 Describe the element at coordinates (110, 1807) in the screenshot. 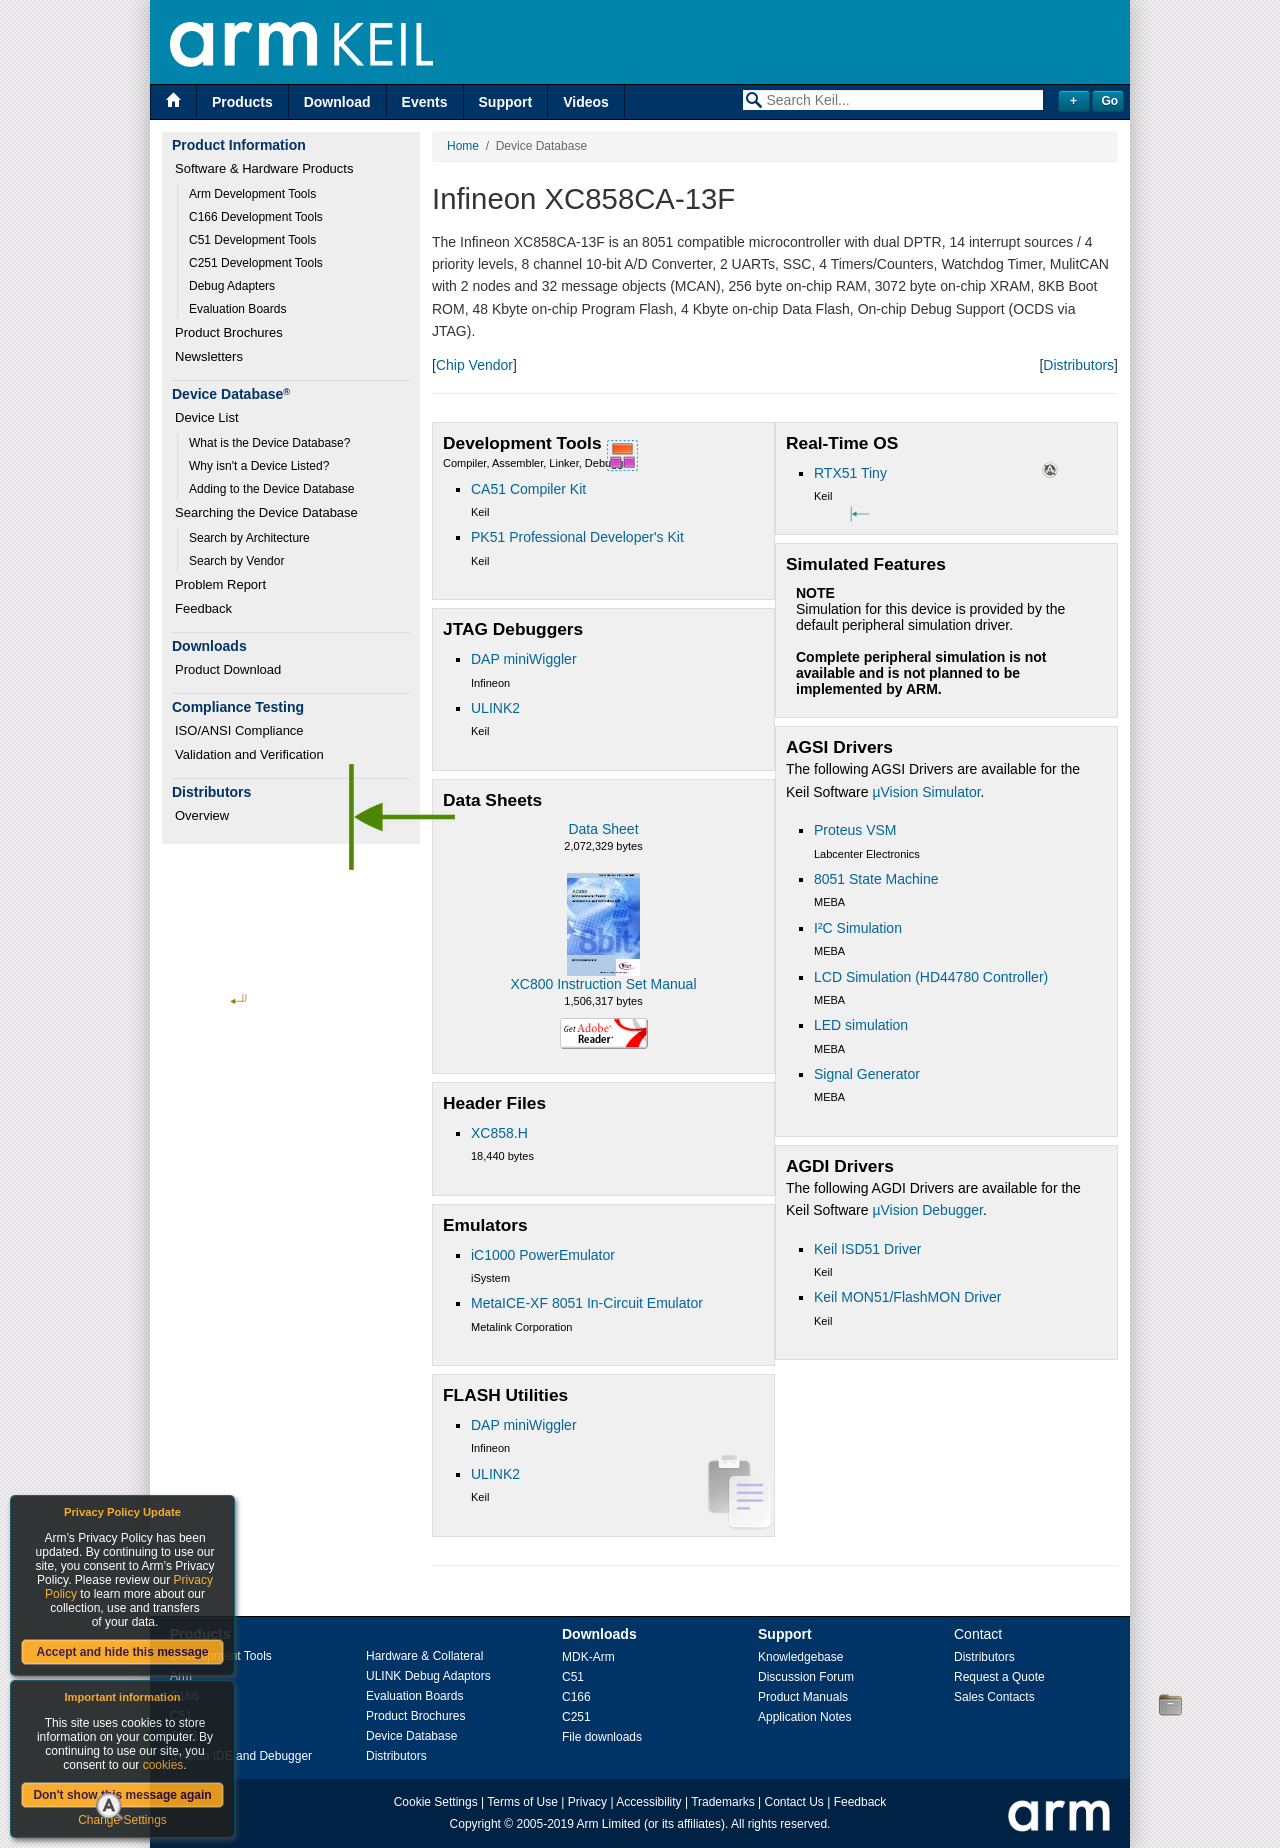

I see `search within emails or messages` at that location.